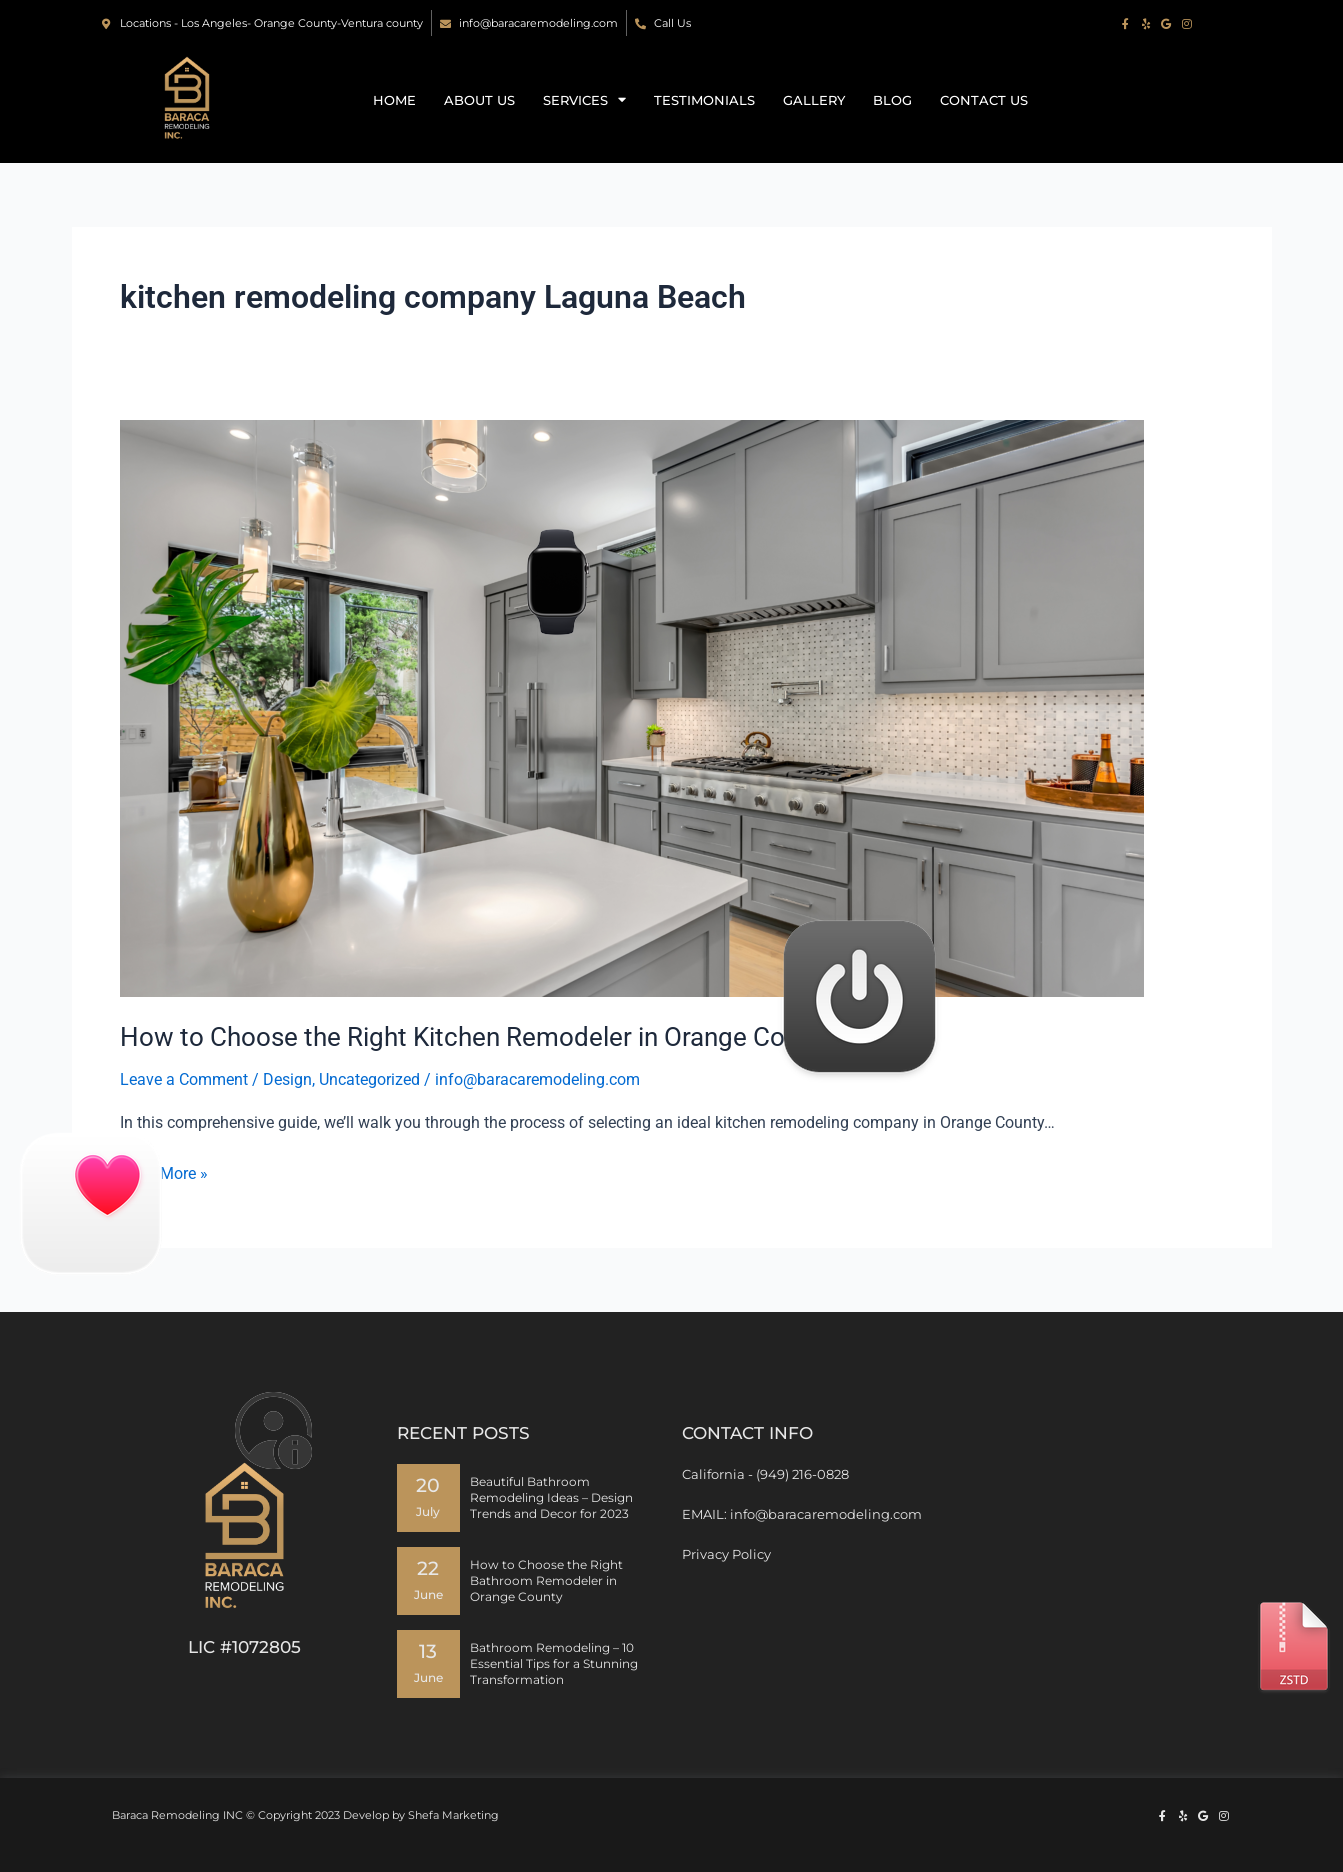  Describe the element at coordinates (557, 582) in the screenshot. I see `apple watch series 8 device icon` at that location.